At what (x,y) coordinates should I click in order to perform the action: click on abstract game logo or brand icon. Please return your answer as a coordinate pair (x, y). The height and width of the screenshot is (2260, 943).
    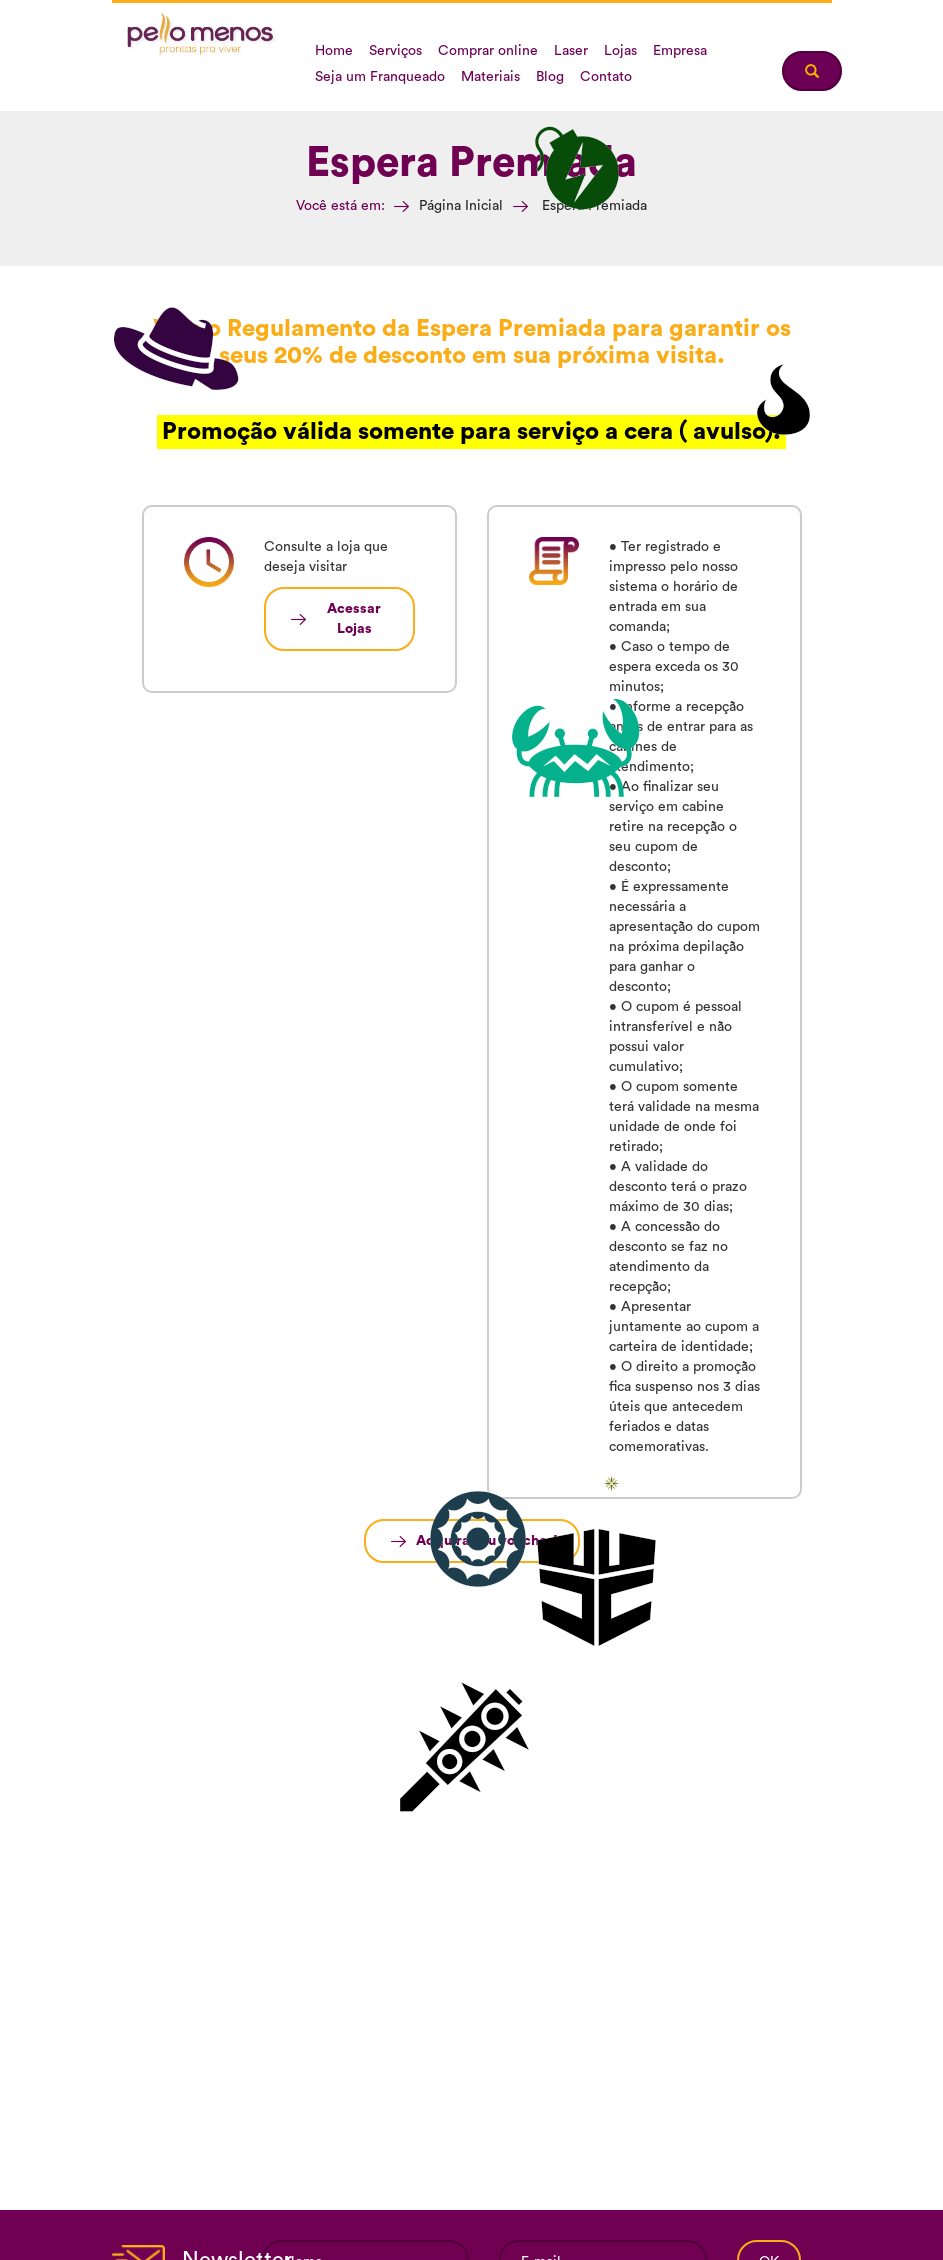
    Looking at the image, I should click on (596, 1587).